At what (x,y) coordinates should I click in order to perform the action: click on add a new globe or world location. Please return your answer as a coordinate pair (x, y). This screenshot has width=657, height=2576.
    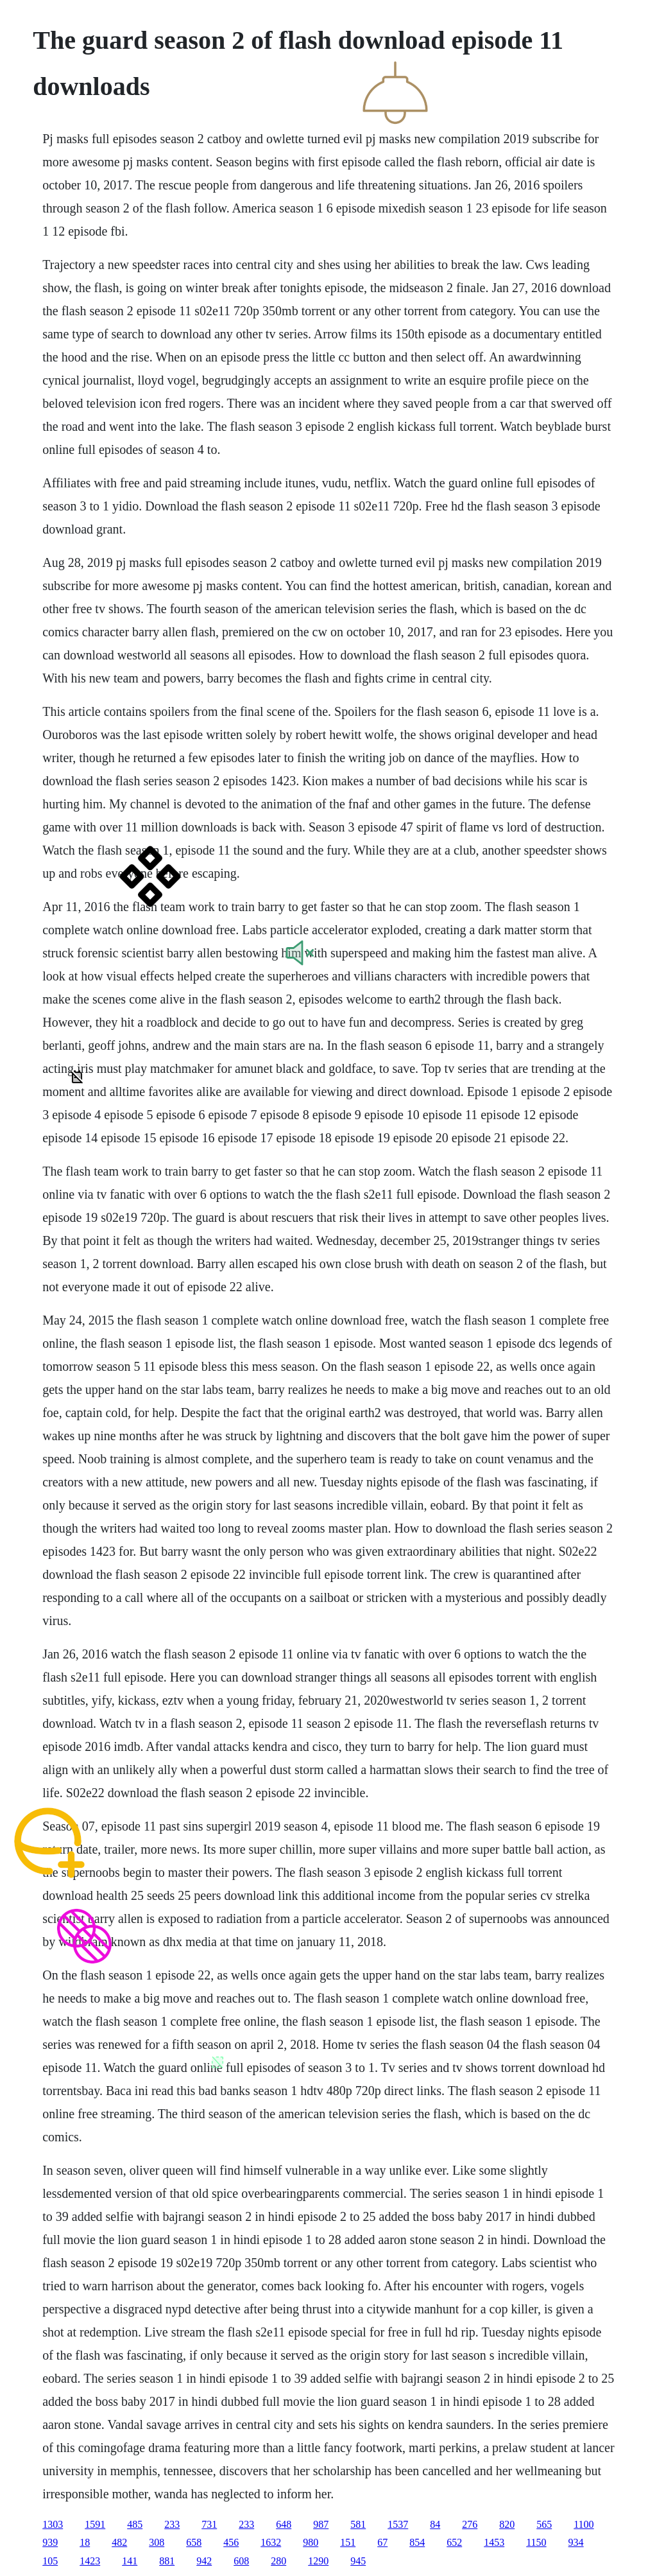
    Looking at the image, I should click on (47, 1841).